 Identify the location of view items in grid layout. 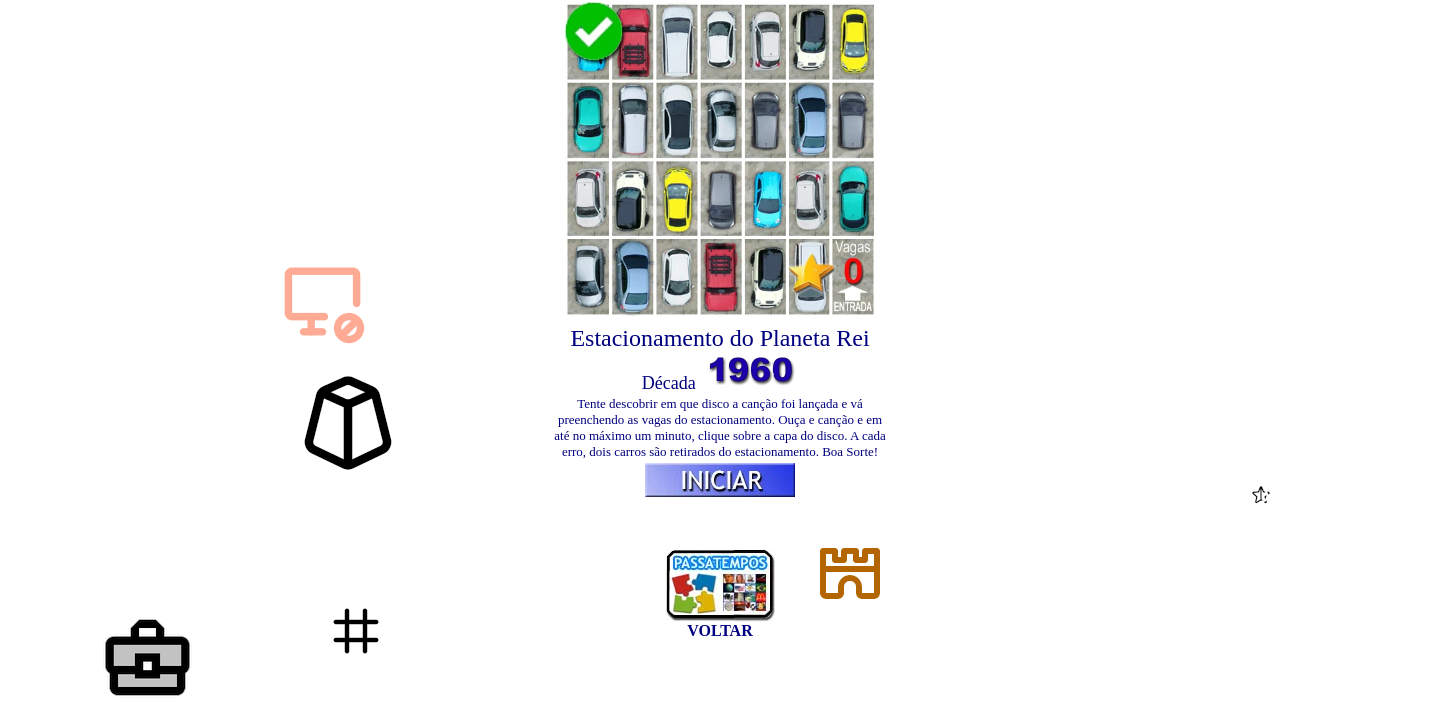
(356, 631).